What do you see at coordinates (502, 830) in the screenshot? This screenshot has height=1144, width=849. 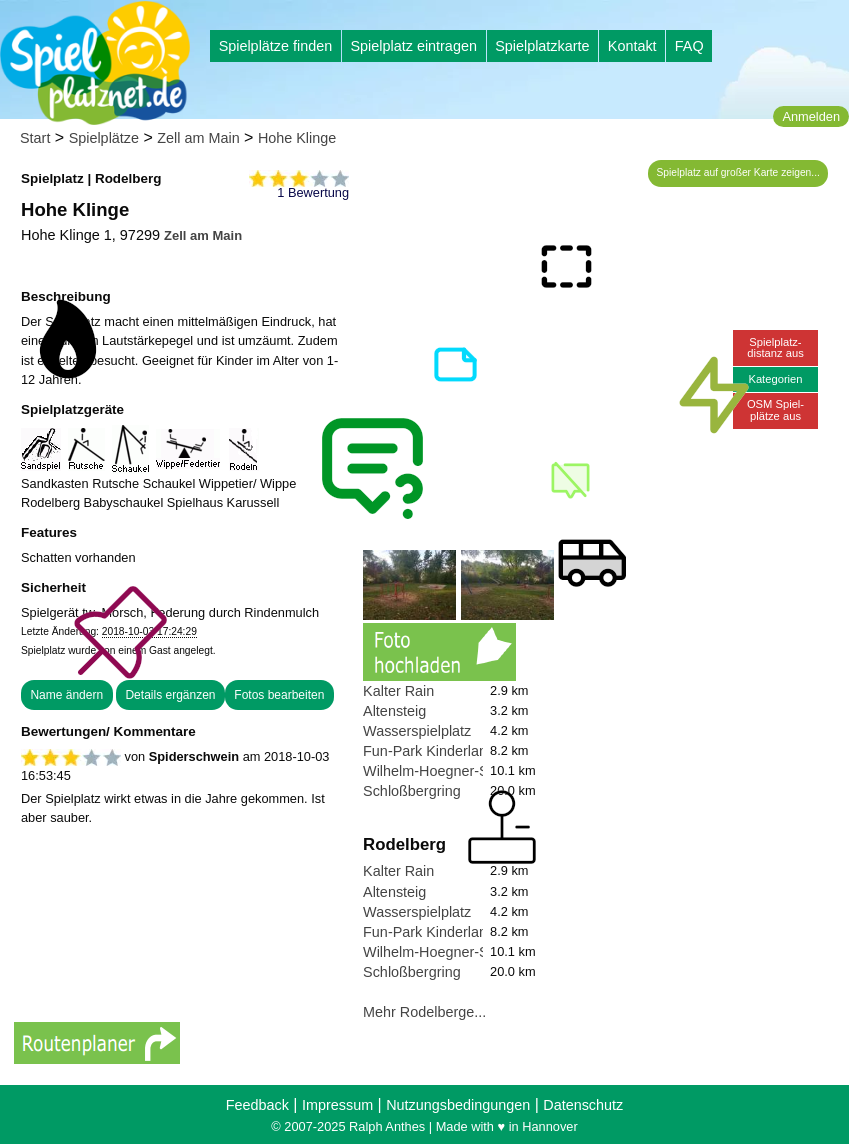 I see `access game controls or gaming features` at bounding box center [502, 830].